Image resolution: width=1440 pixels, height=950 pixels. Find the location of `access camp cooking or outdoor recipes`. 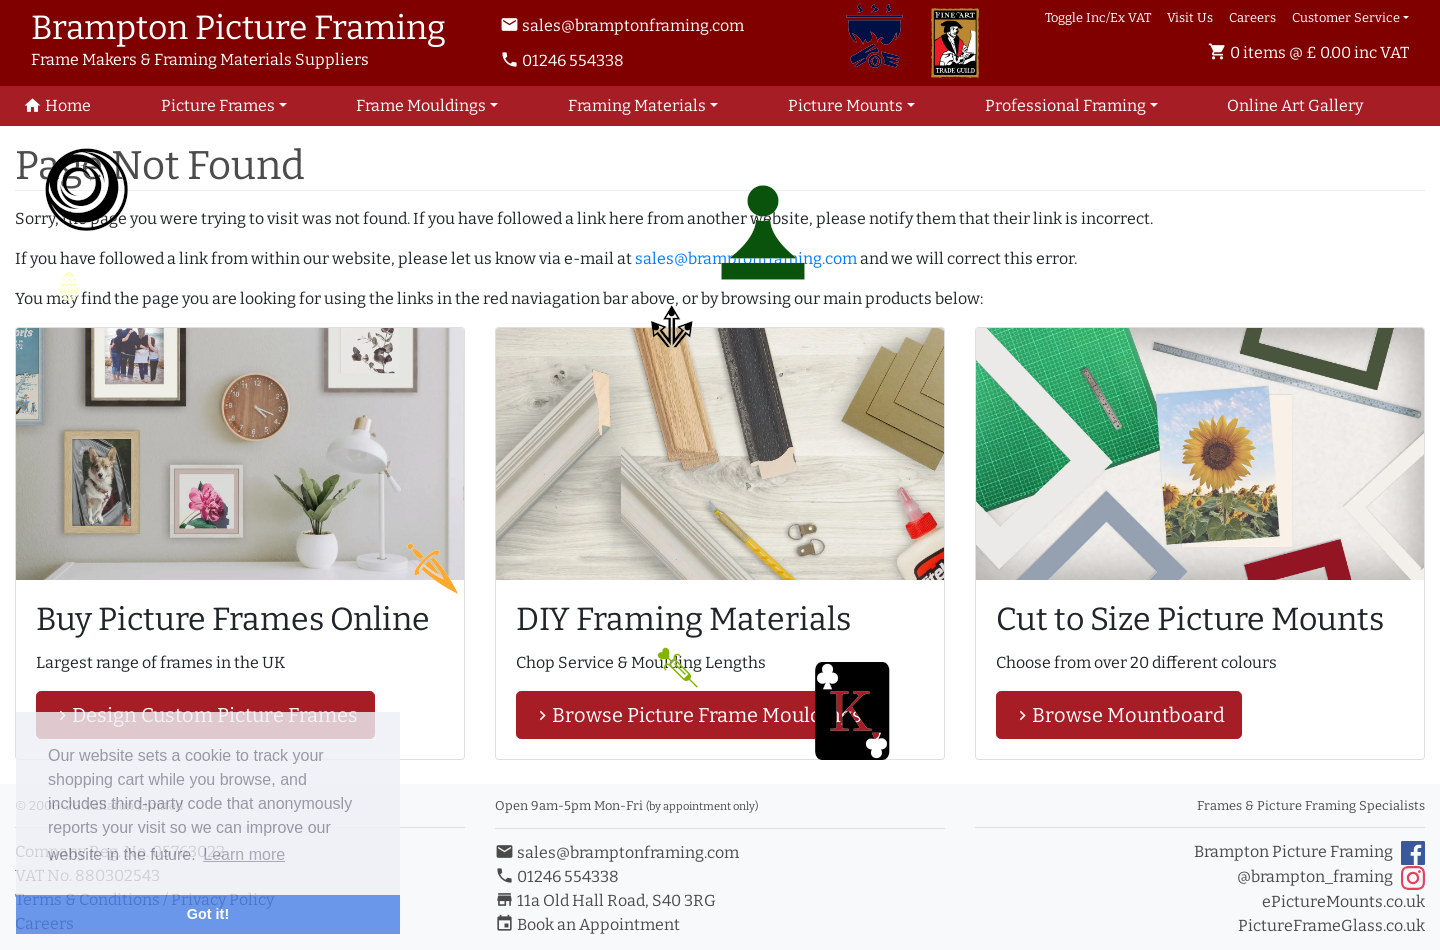

access camp cooking or outdoor recipes is located at coordinates (874, 35).